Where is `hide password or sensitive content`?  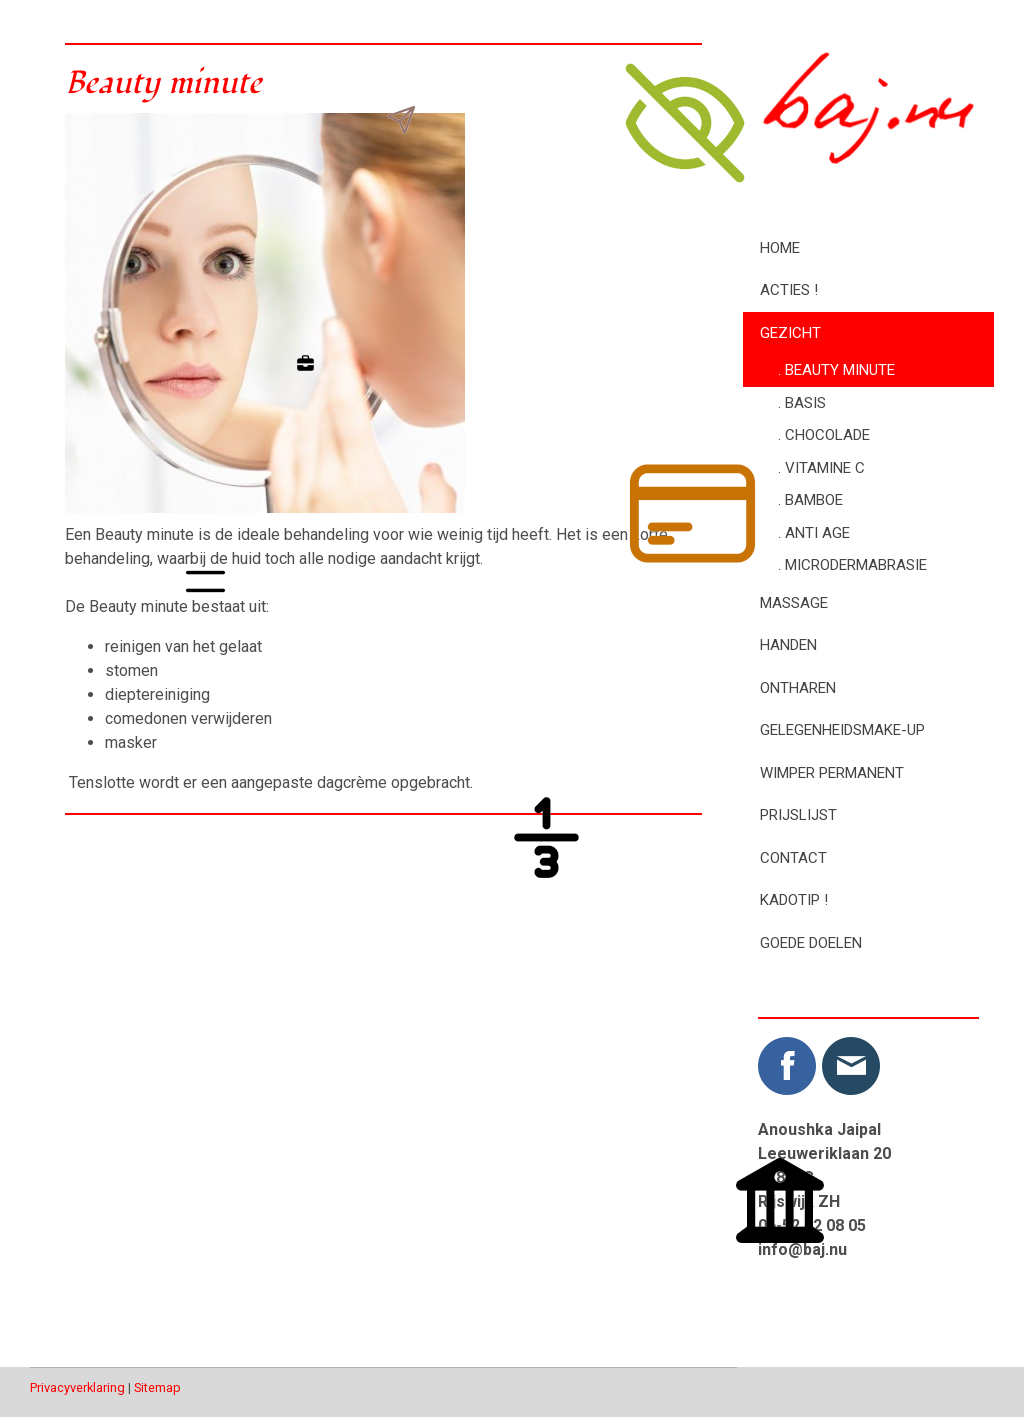
hide password or sensitive content is located at coordinates (685, 123).